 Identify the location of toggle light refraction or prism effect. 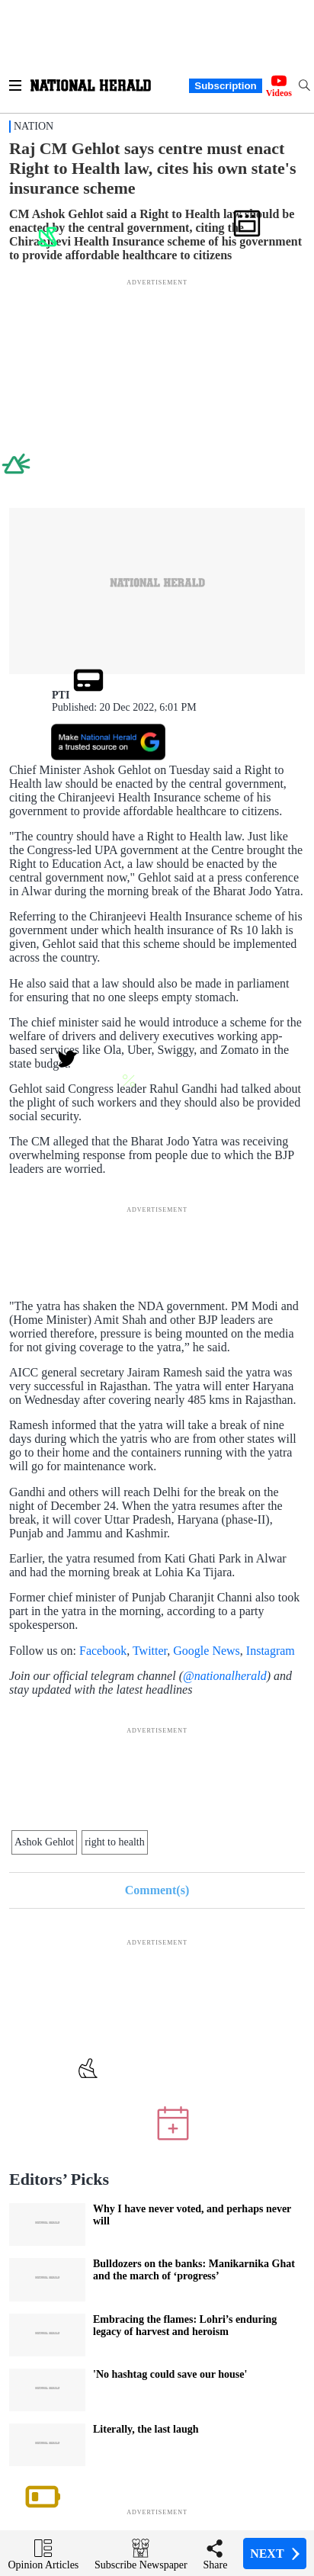
(16, 464).